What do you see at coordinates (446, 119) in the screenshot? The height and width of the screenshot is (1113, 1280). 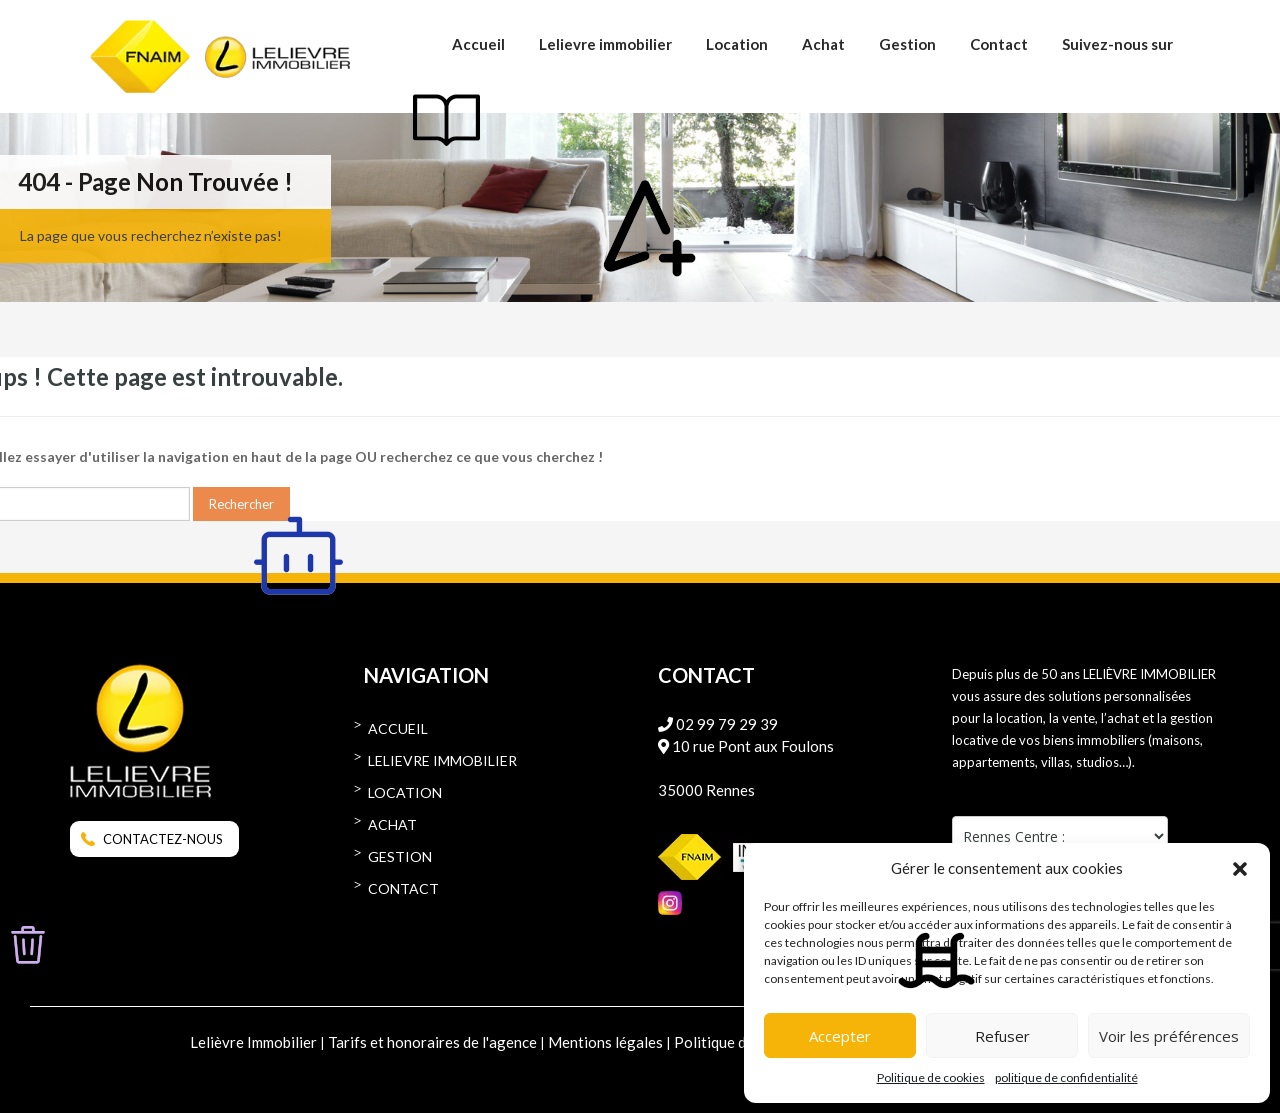 I see `open documentation or readme` at bounding box center [446, 119].